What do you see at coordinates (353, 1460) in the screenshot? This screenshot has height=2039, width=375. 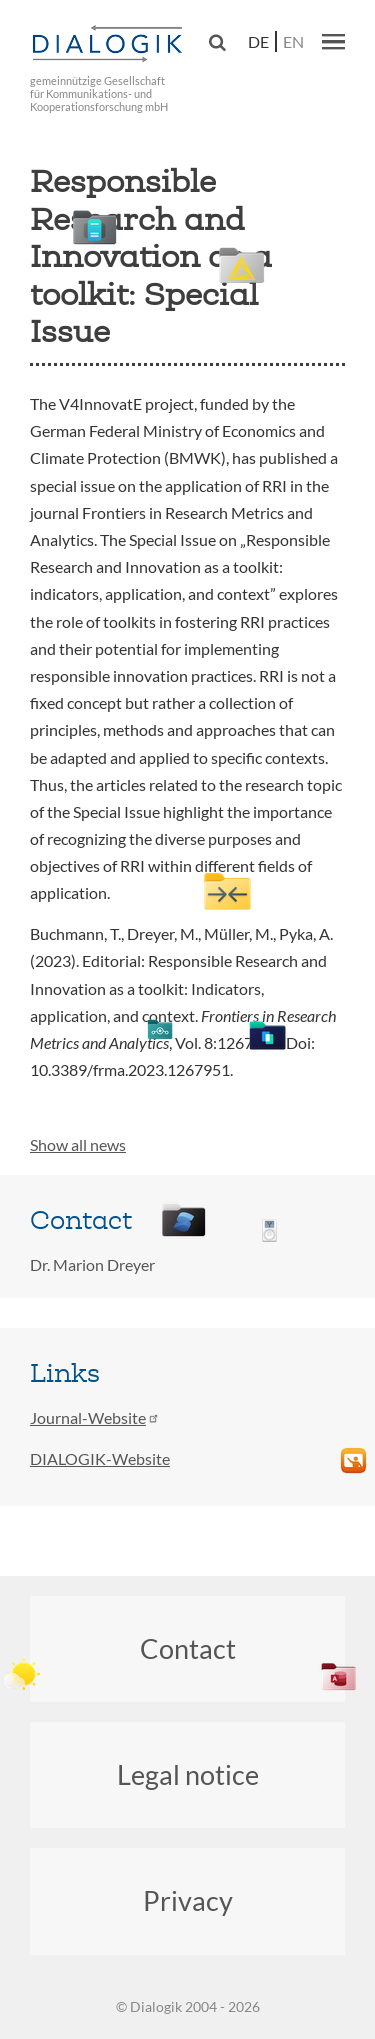 I see `open Apple Classroom app` at bounding box center [353, 1460].